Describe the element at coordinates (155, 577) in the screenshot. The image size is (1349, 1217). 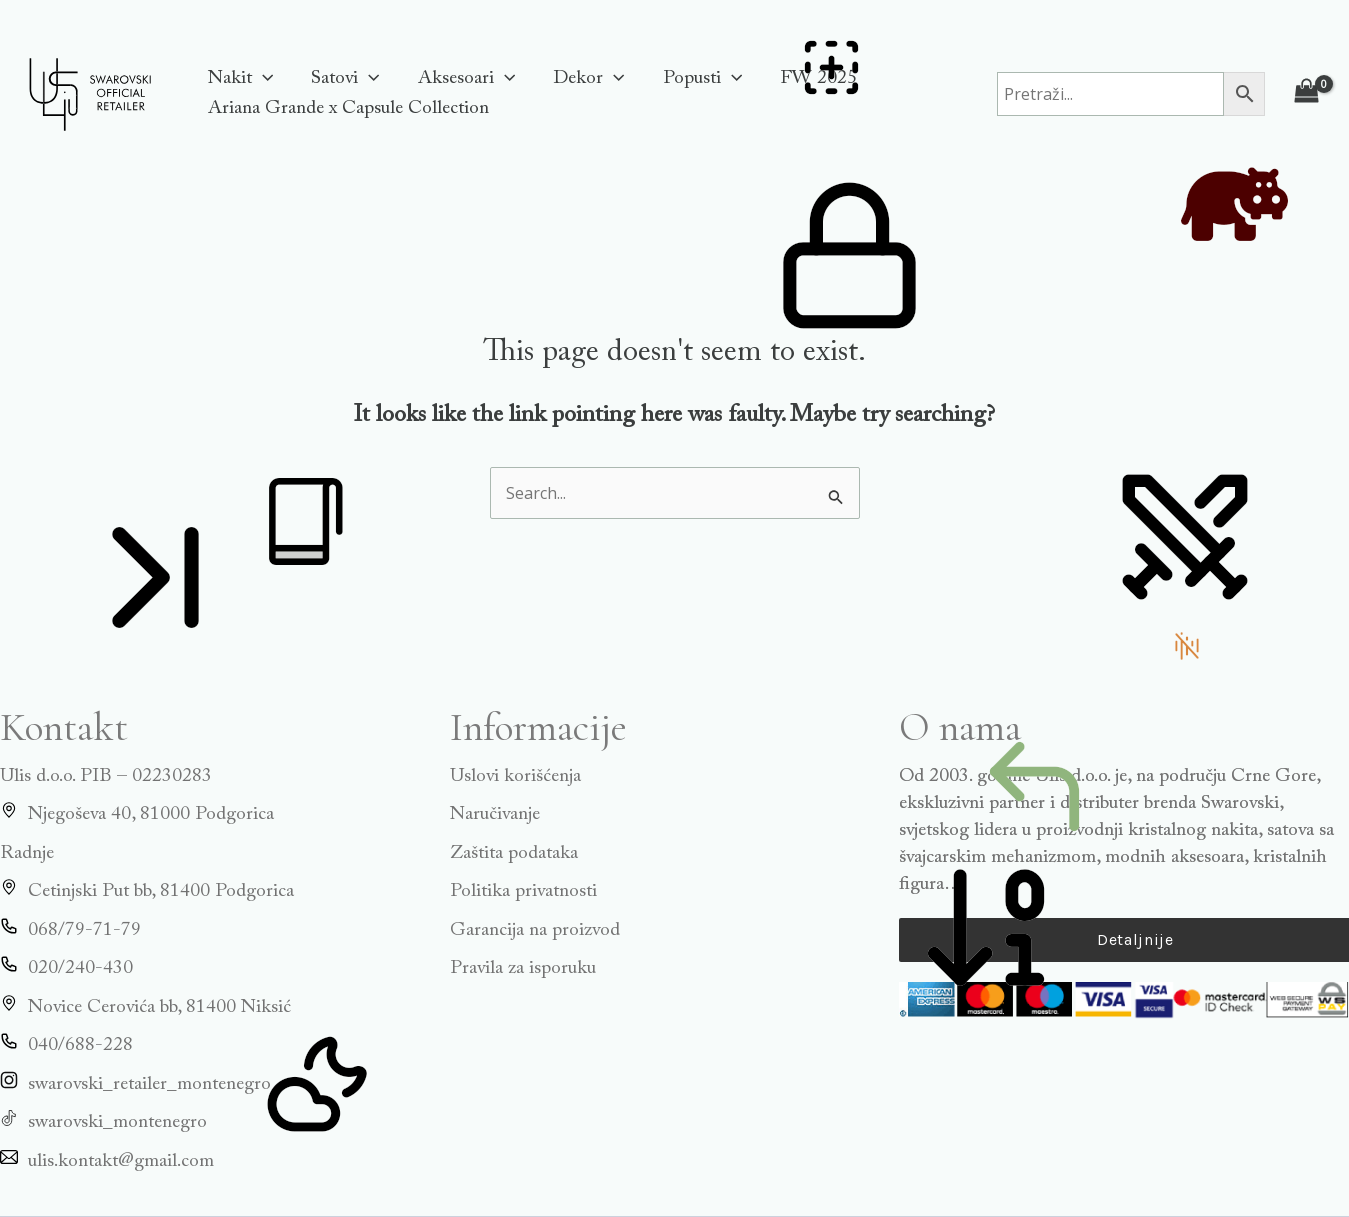
I see `skip to the end of a playlist or track` at that location.